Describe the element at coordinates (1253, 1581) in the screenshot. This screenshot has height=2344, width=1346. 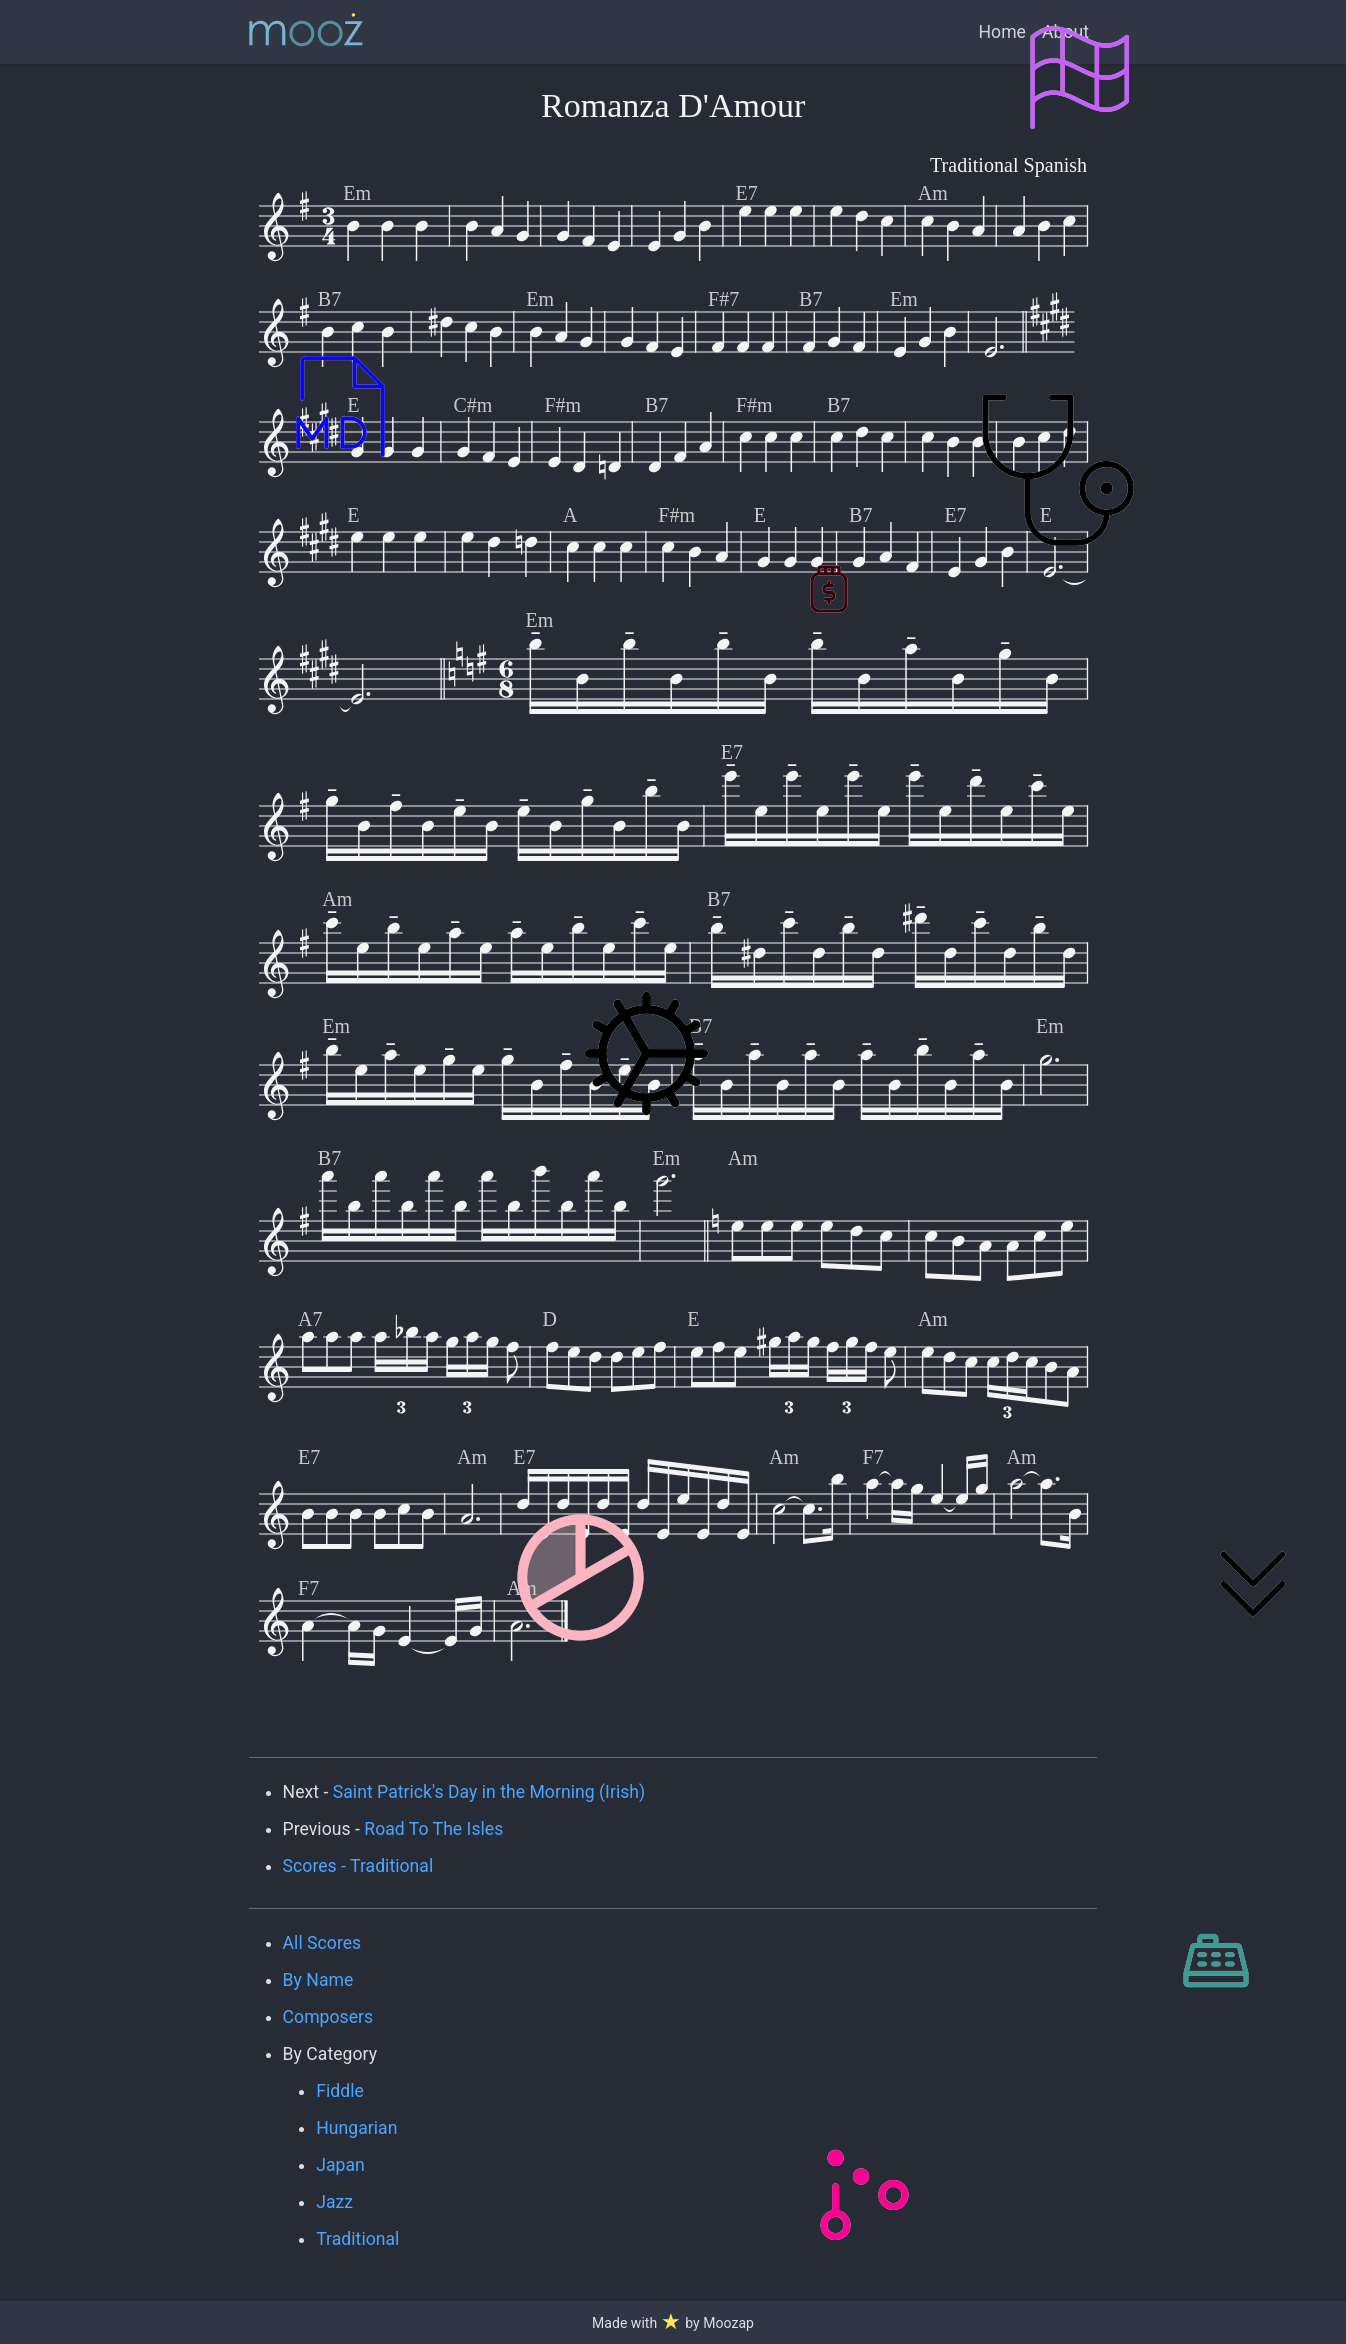
I see `expand content or show more items` at that location.